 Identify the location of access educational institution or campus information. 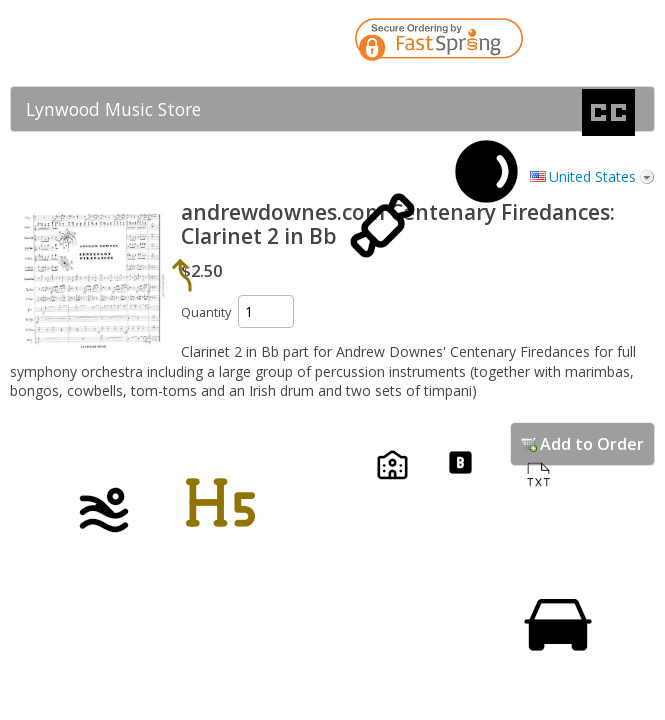
(392, 465).